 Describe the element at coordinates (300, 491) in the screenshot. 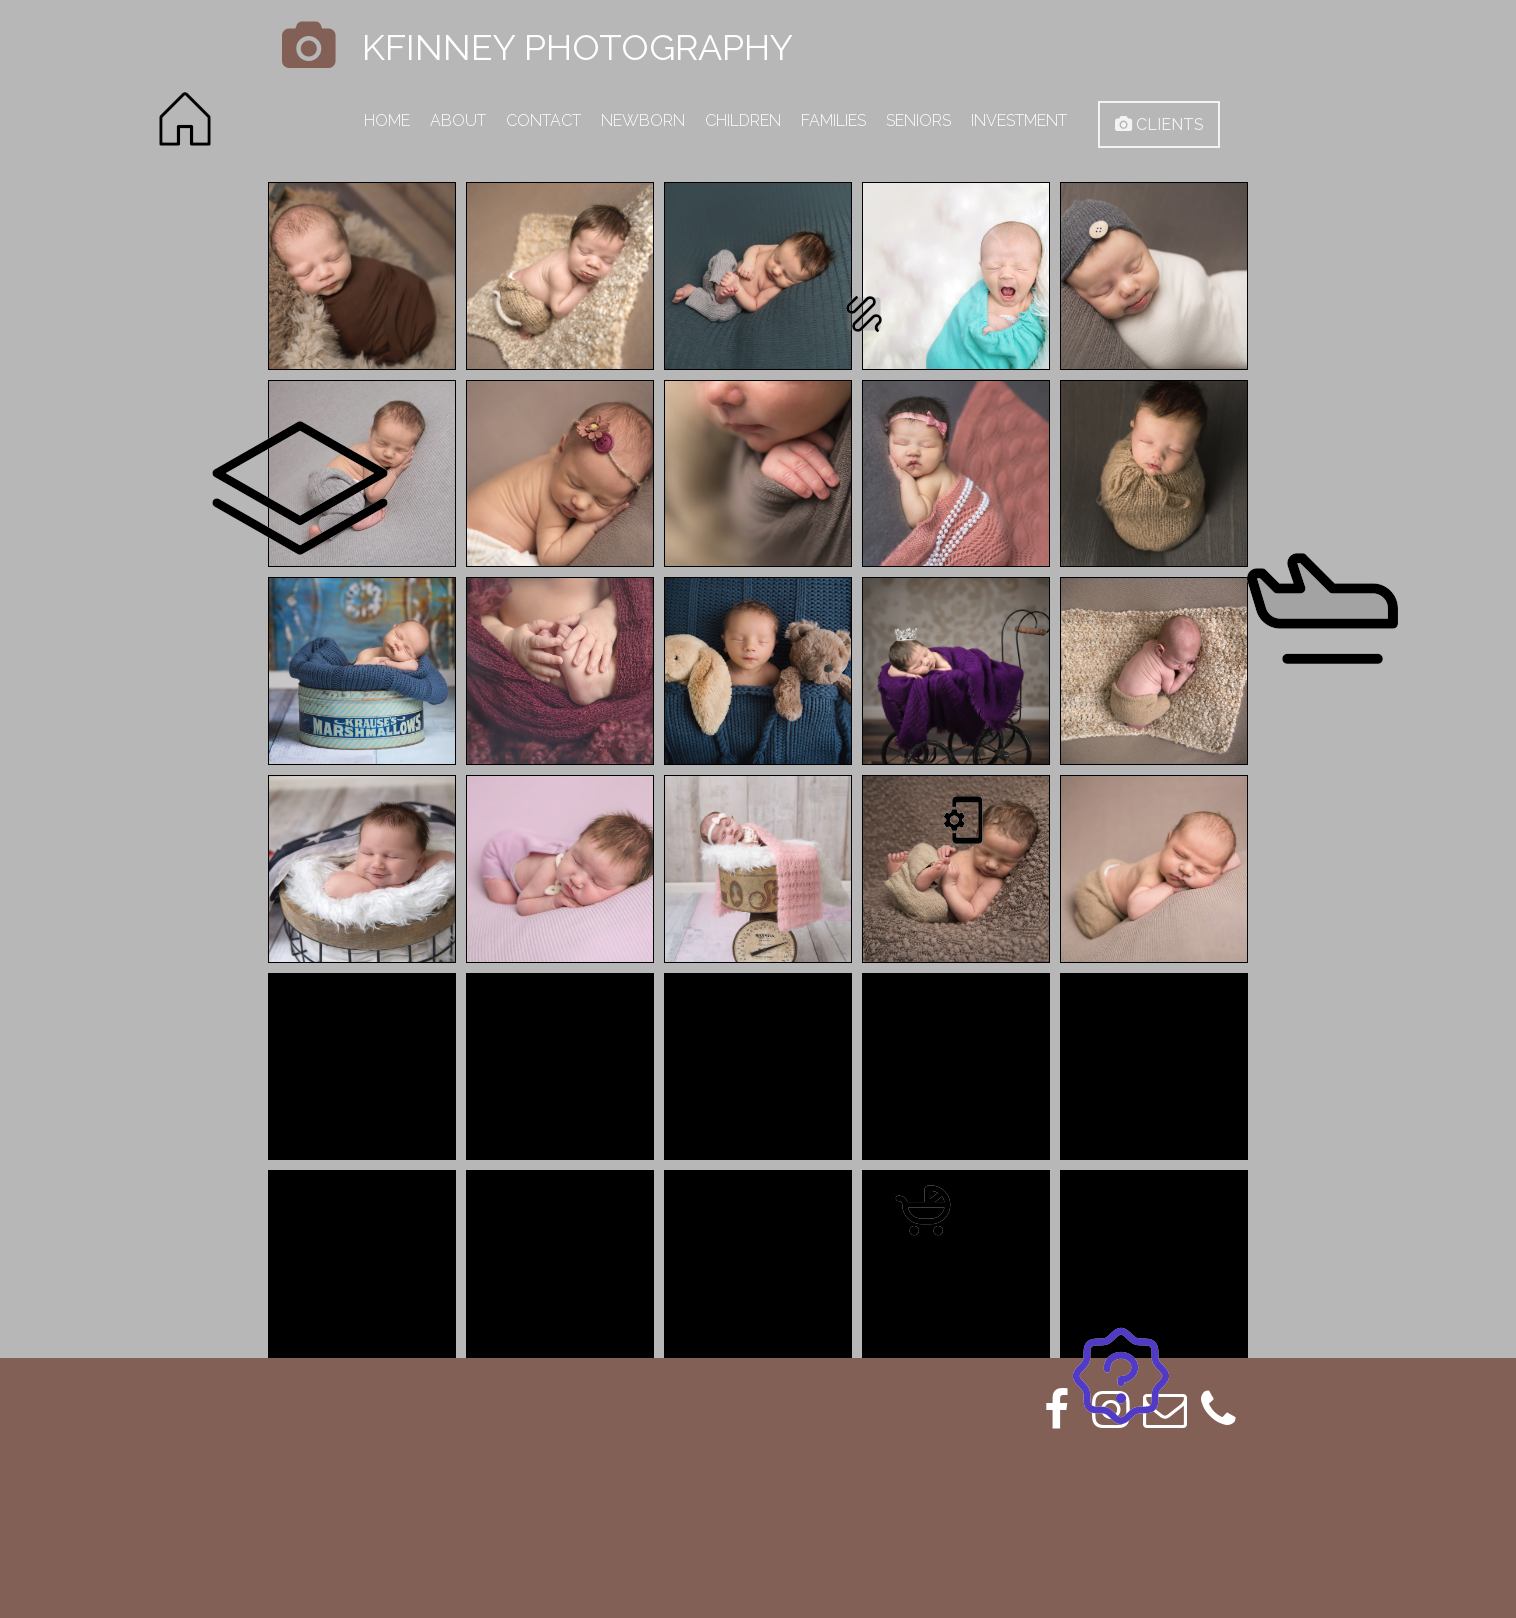

I see `view layers or stacked content` at that location.